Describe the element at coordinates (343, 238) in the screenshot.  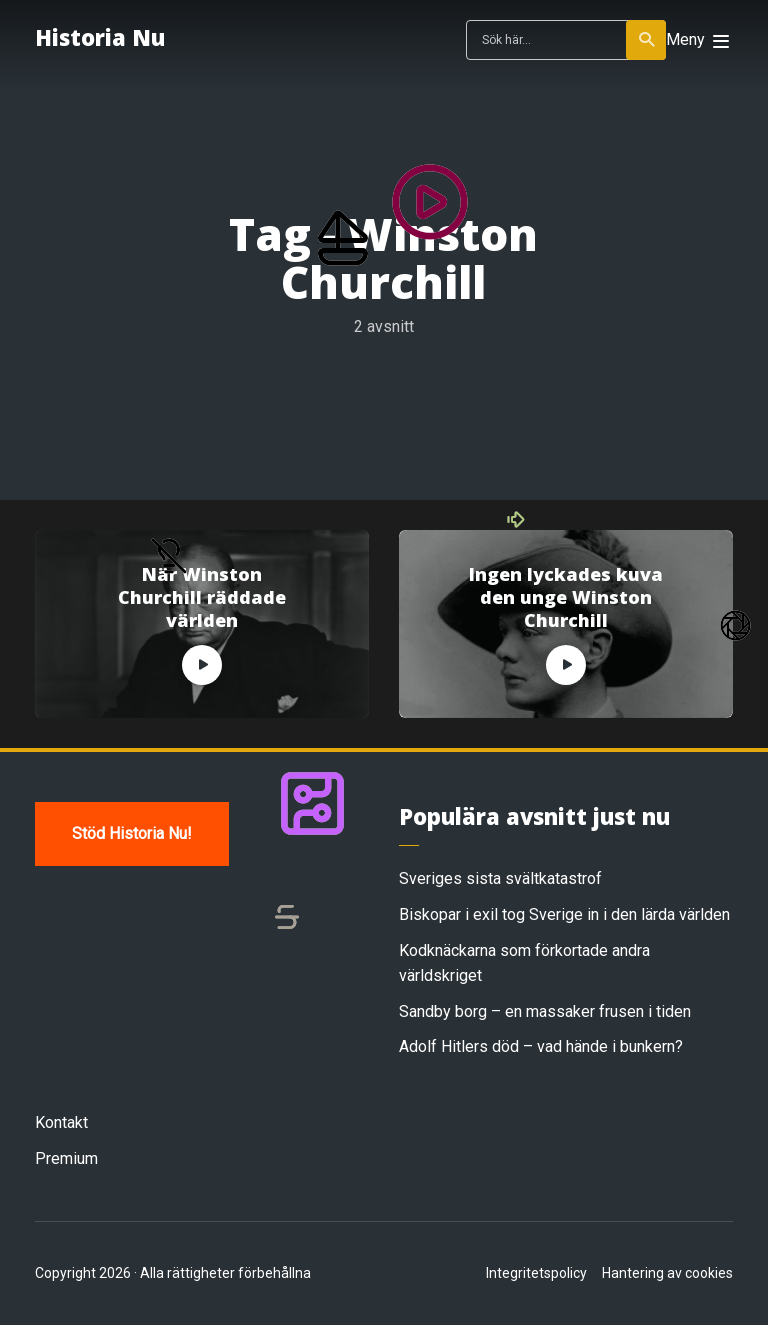
I see `access sailing or boating features` at that location.